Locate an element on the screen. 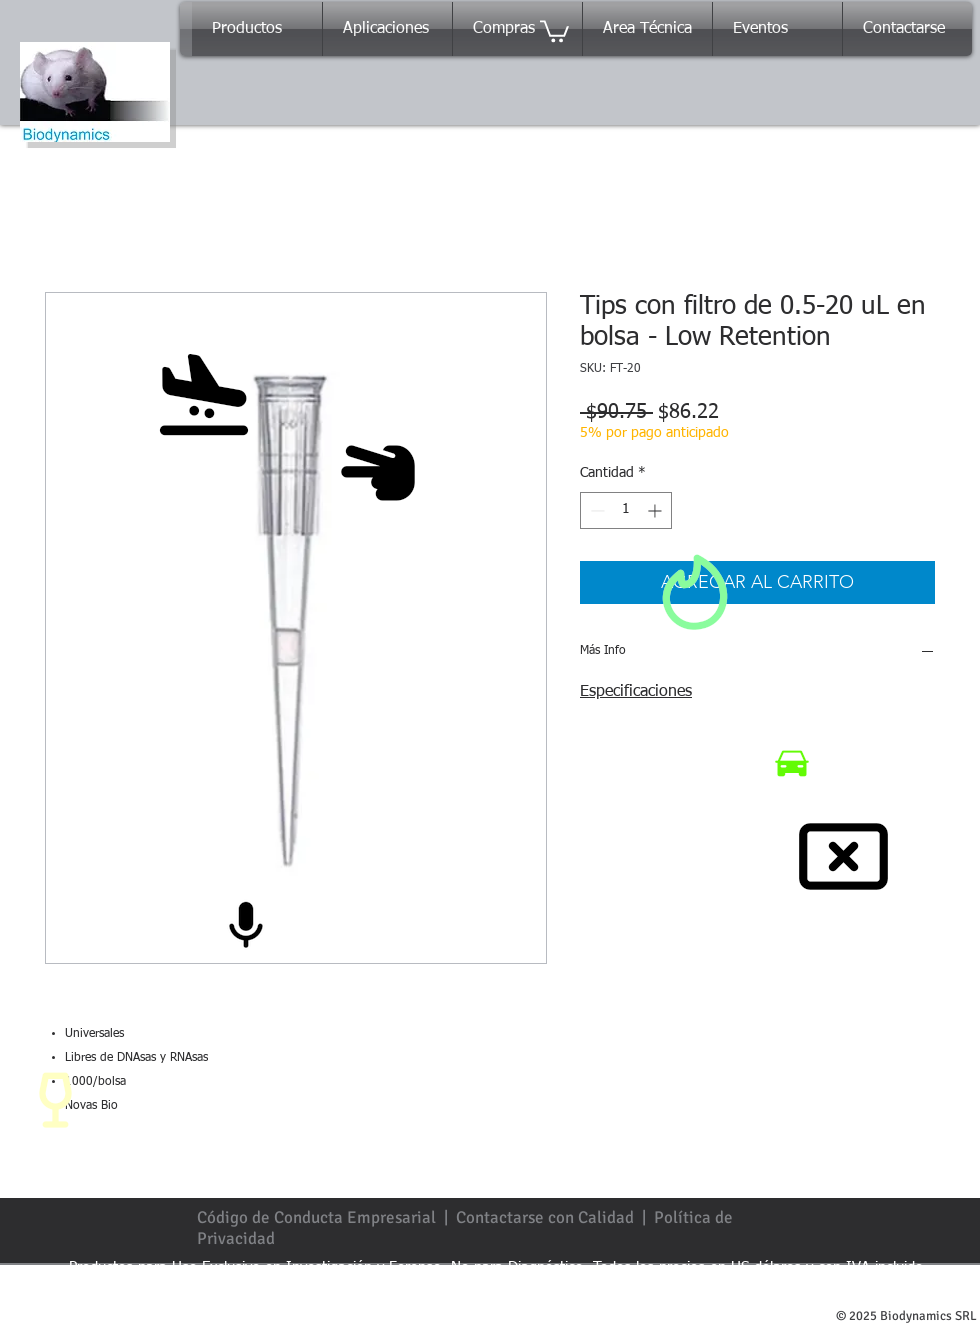  open tinder dating app is located at coordinates (695, 594).